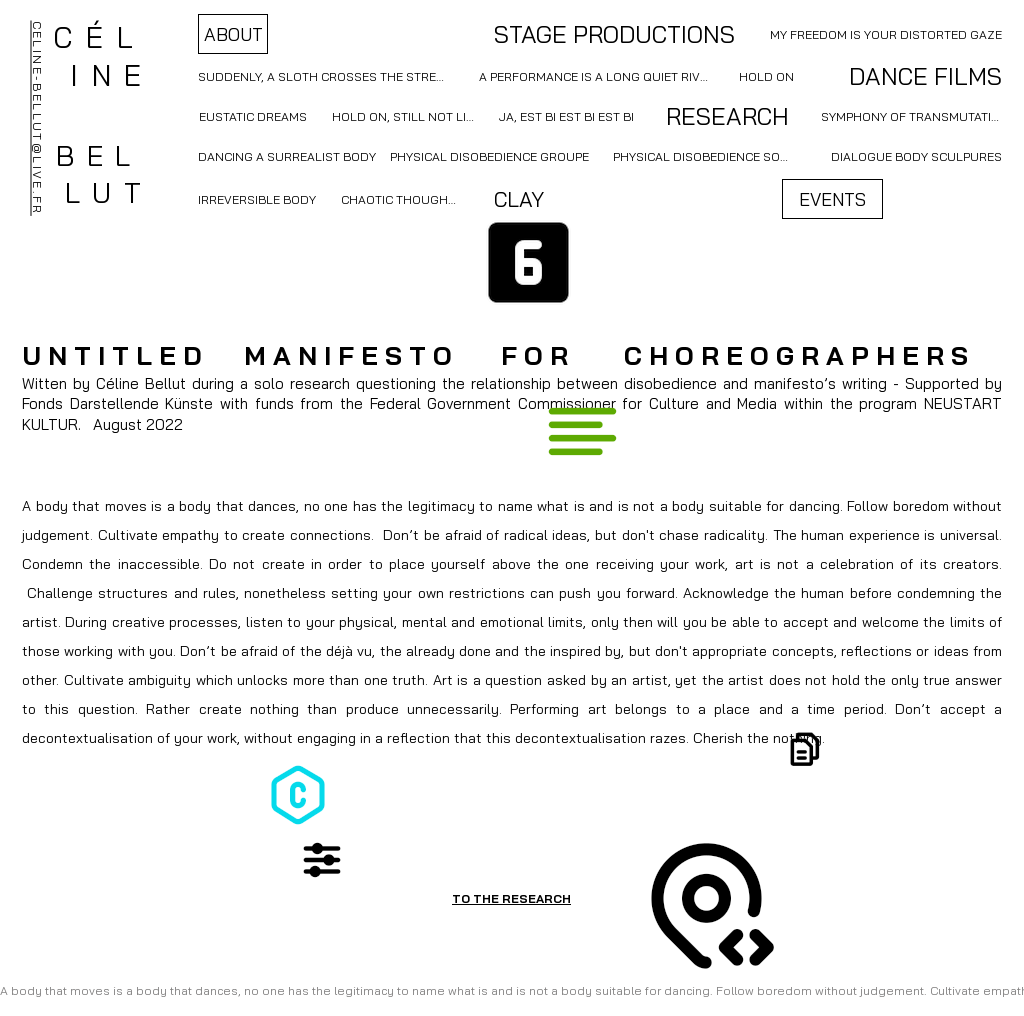 The image size is (1024, 1016). Describe the element at coordinates (804, 749) in the screenshot. I see `view all files` at that location.